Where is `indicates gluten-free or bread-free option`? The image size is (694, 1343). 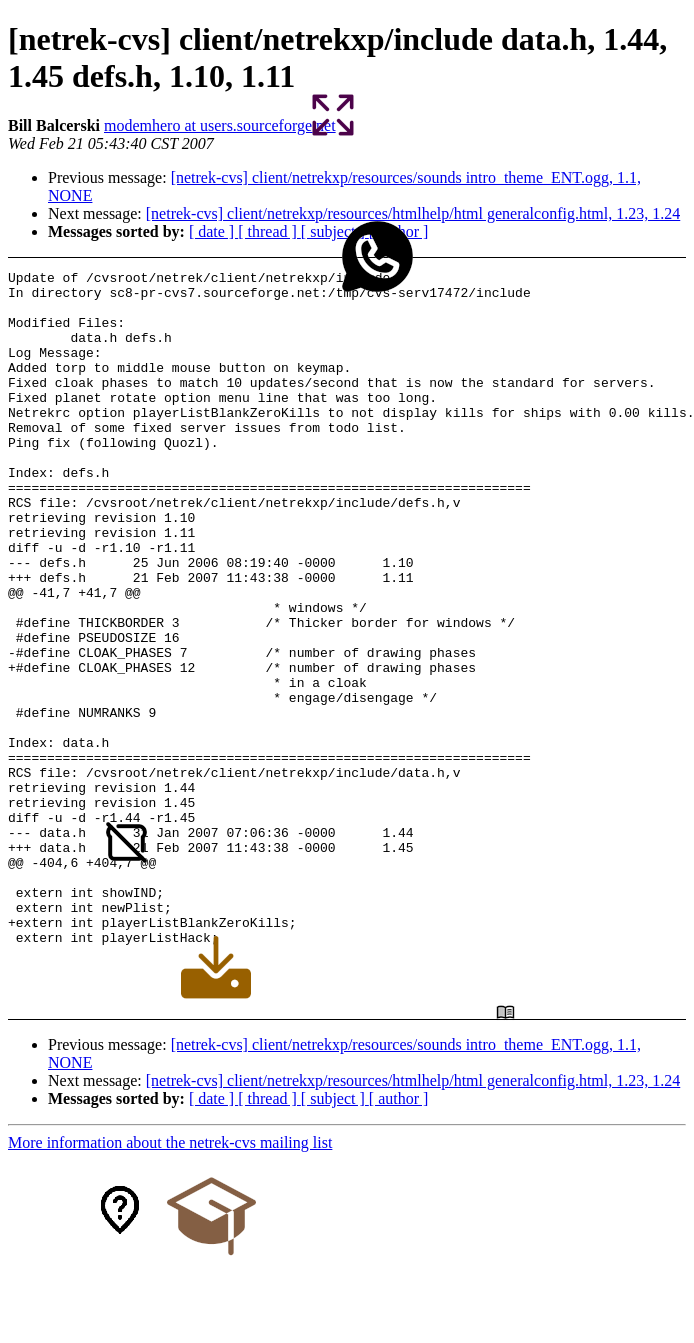
indicates gluten-free or bread-free option is located at coordinates (126, 842).